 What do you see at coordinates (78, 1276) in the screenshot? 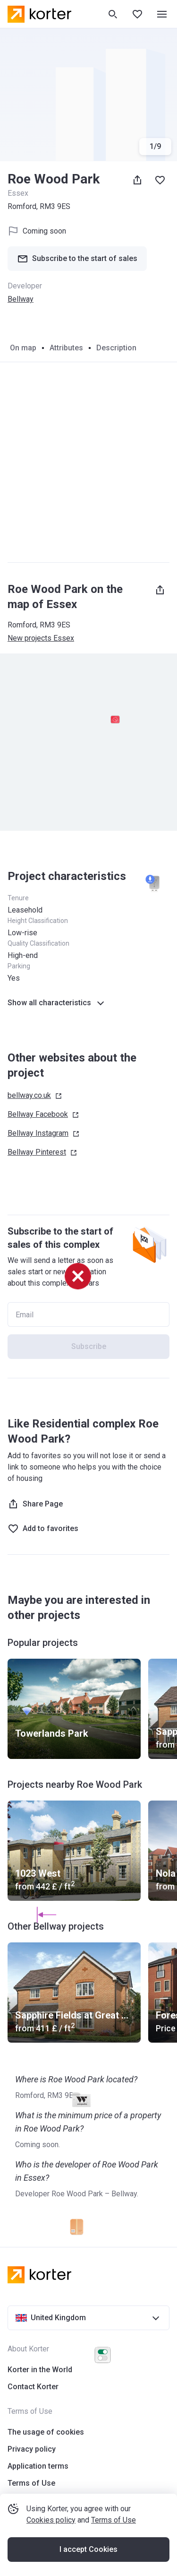
I see `close the current window` at bounding box center [78, 1276].